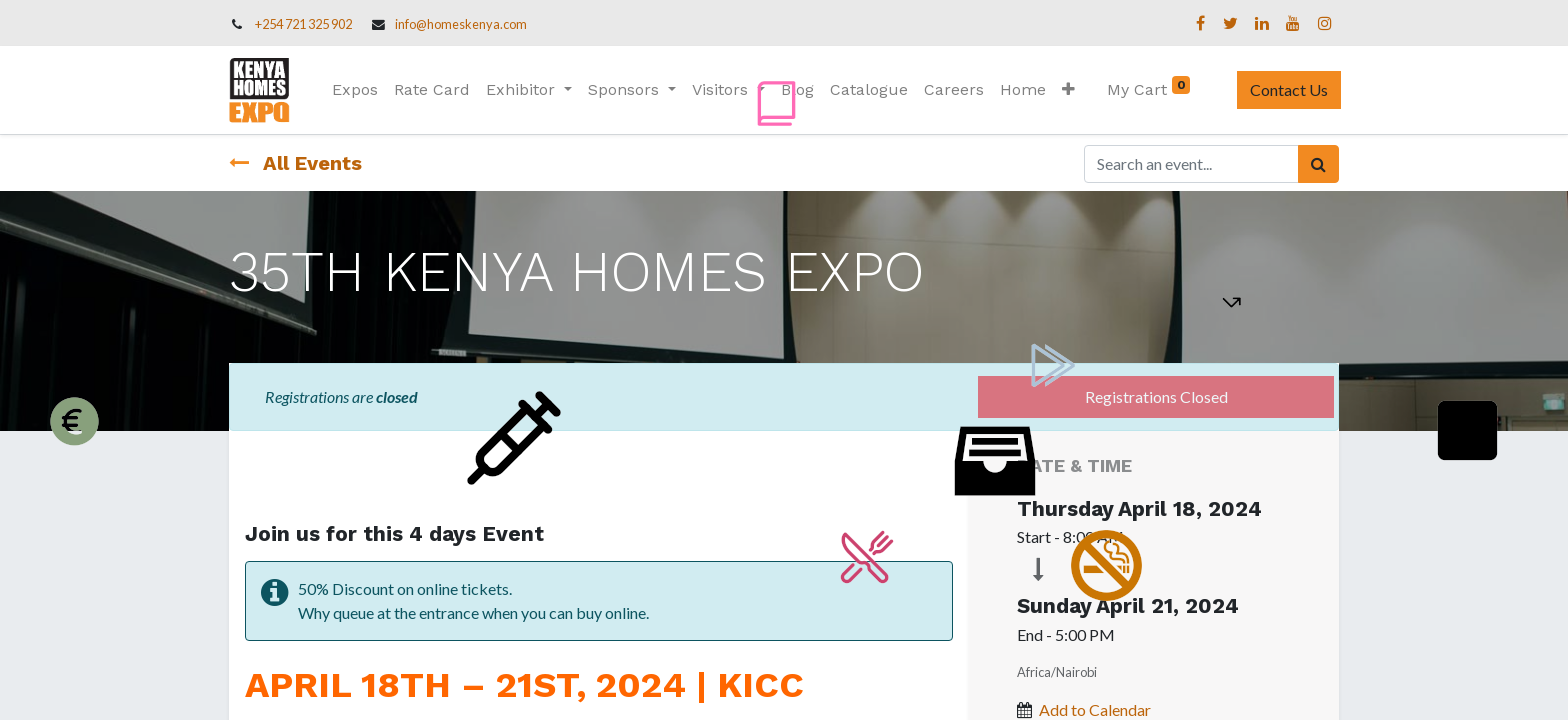  Describe the element at coordinates (74, 421) in the screenshot. I see `view price or amount in euros` at that location.